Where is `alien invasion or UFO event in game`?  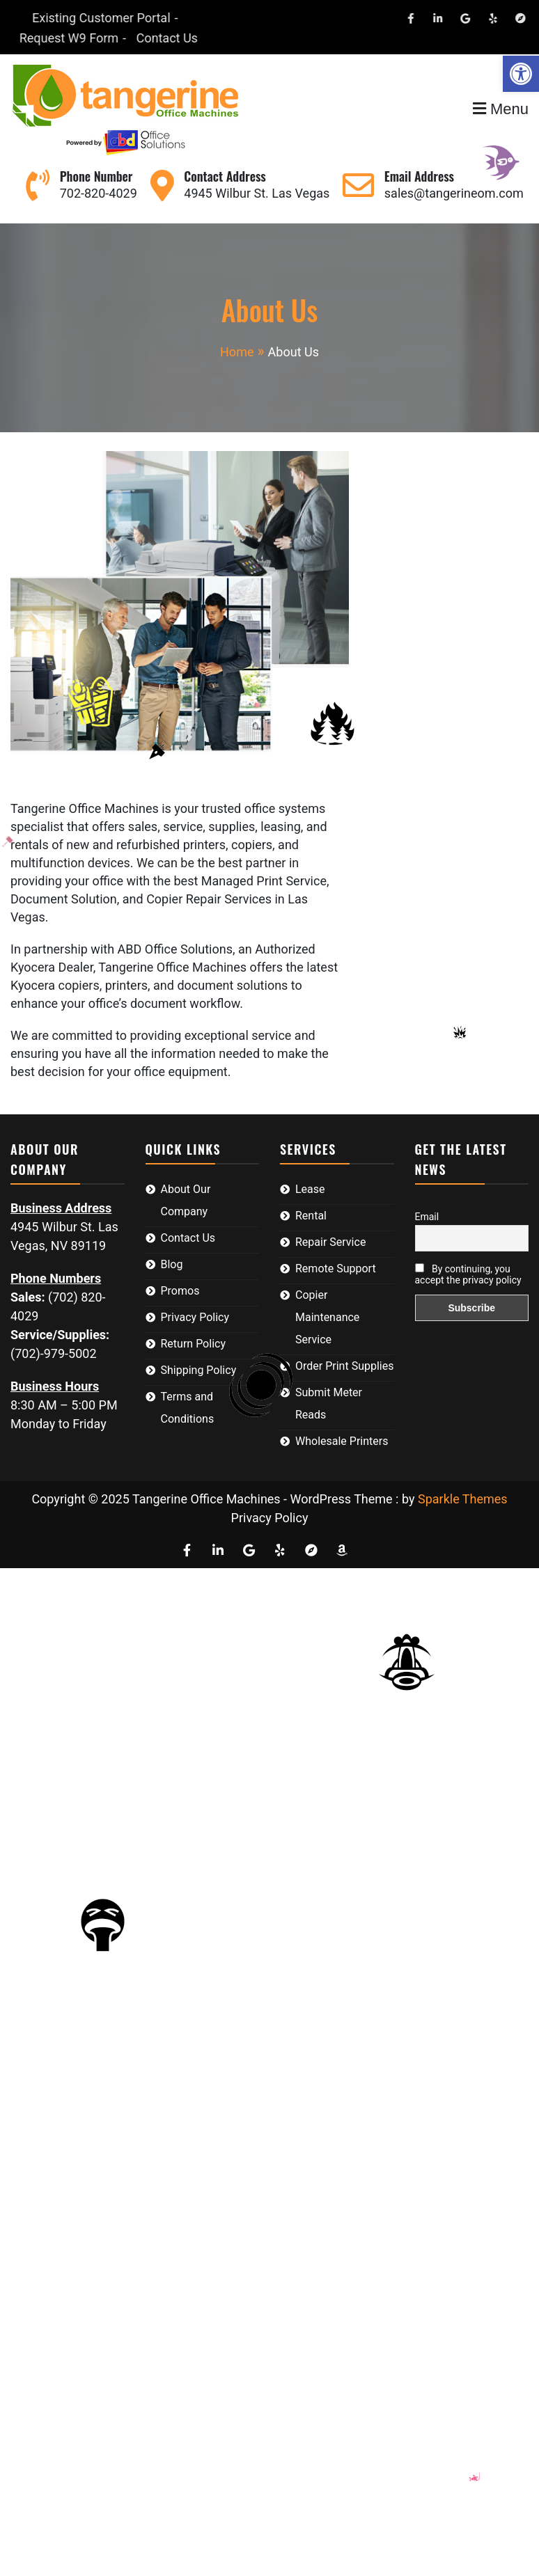 alien invasion or UFO event in game is located at coordinates (407, 1662).